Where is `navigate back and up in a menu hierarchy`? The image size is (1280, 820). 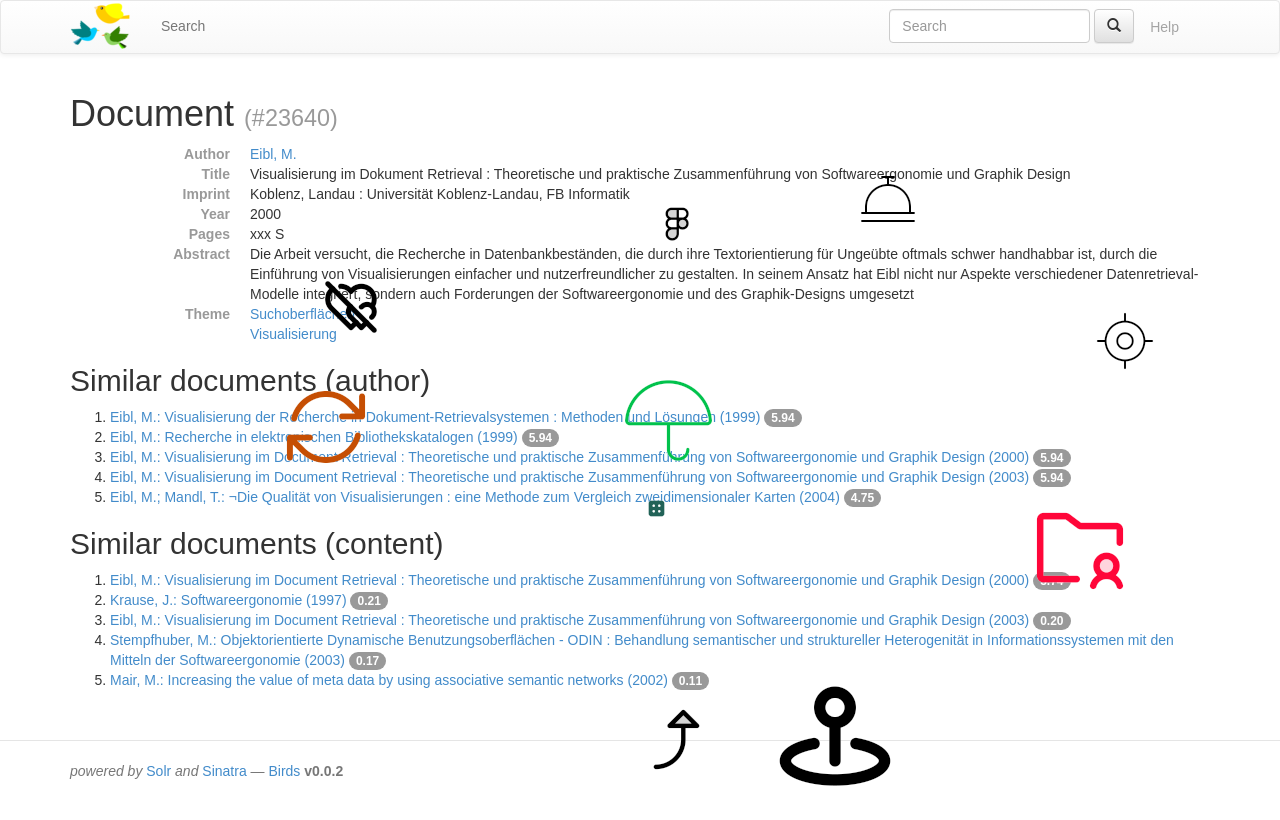 navigate back and up in a menu hierarchy is located at coordinates (676, 739).